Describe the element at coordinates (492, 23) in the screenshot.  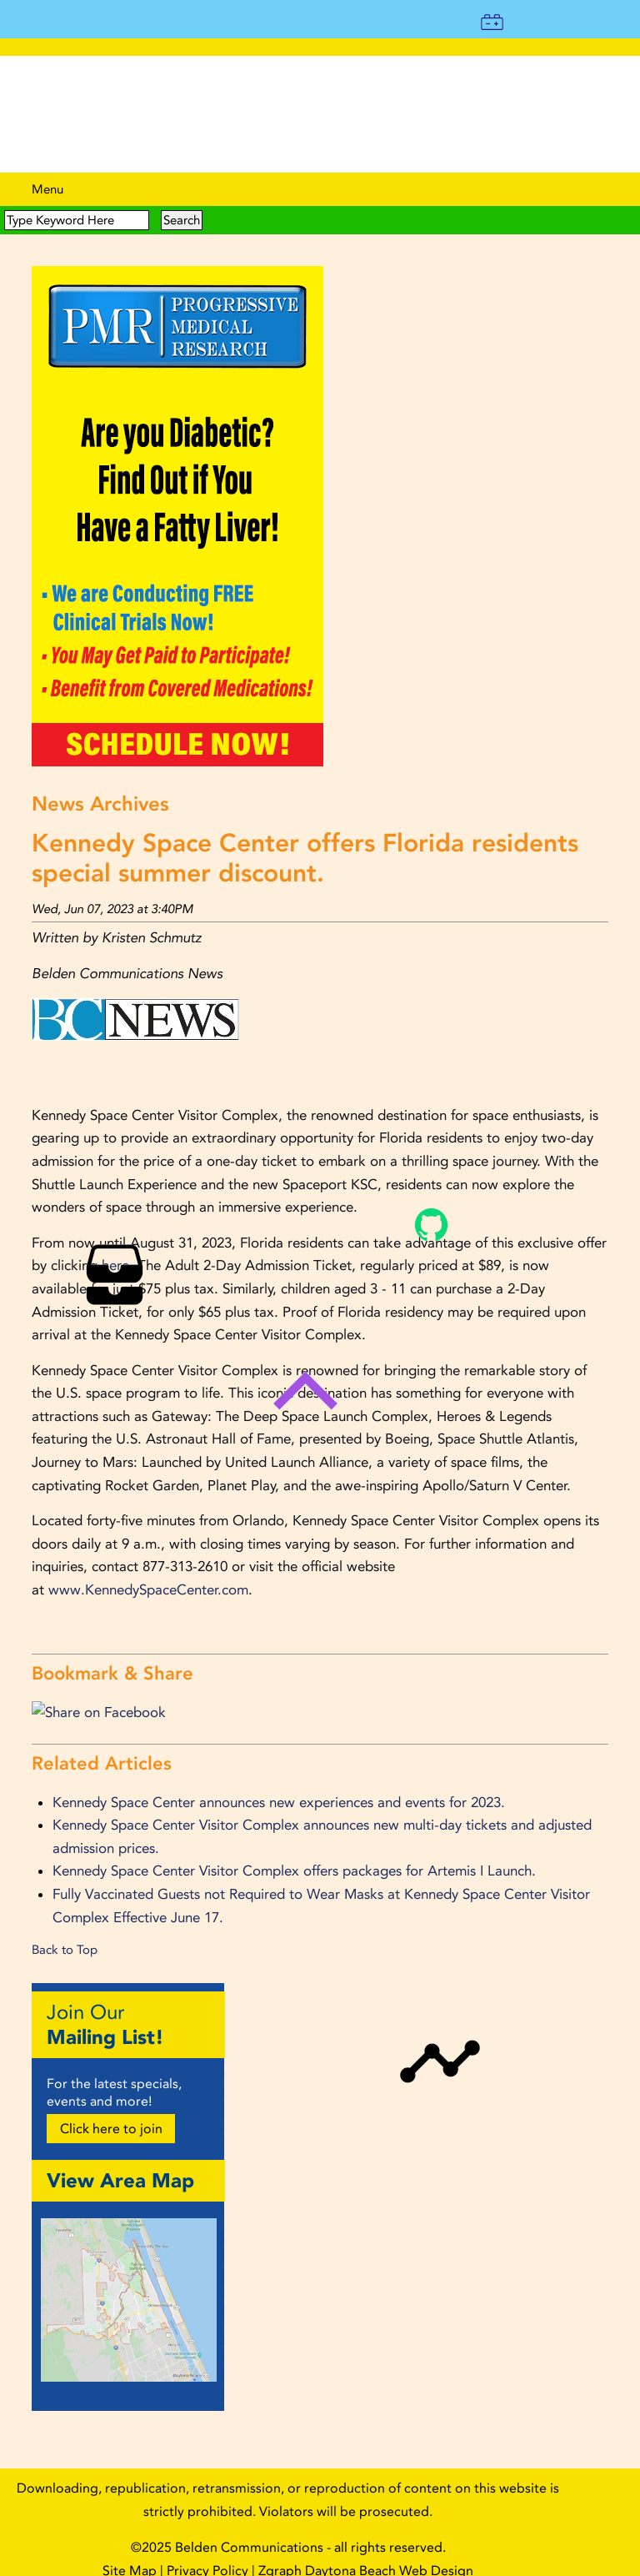
I see `check vehicle battery status` at that location.